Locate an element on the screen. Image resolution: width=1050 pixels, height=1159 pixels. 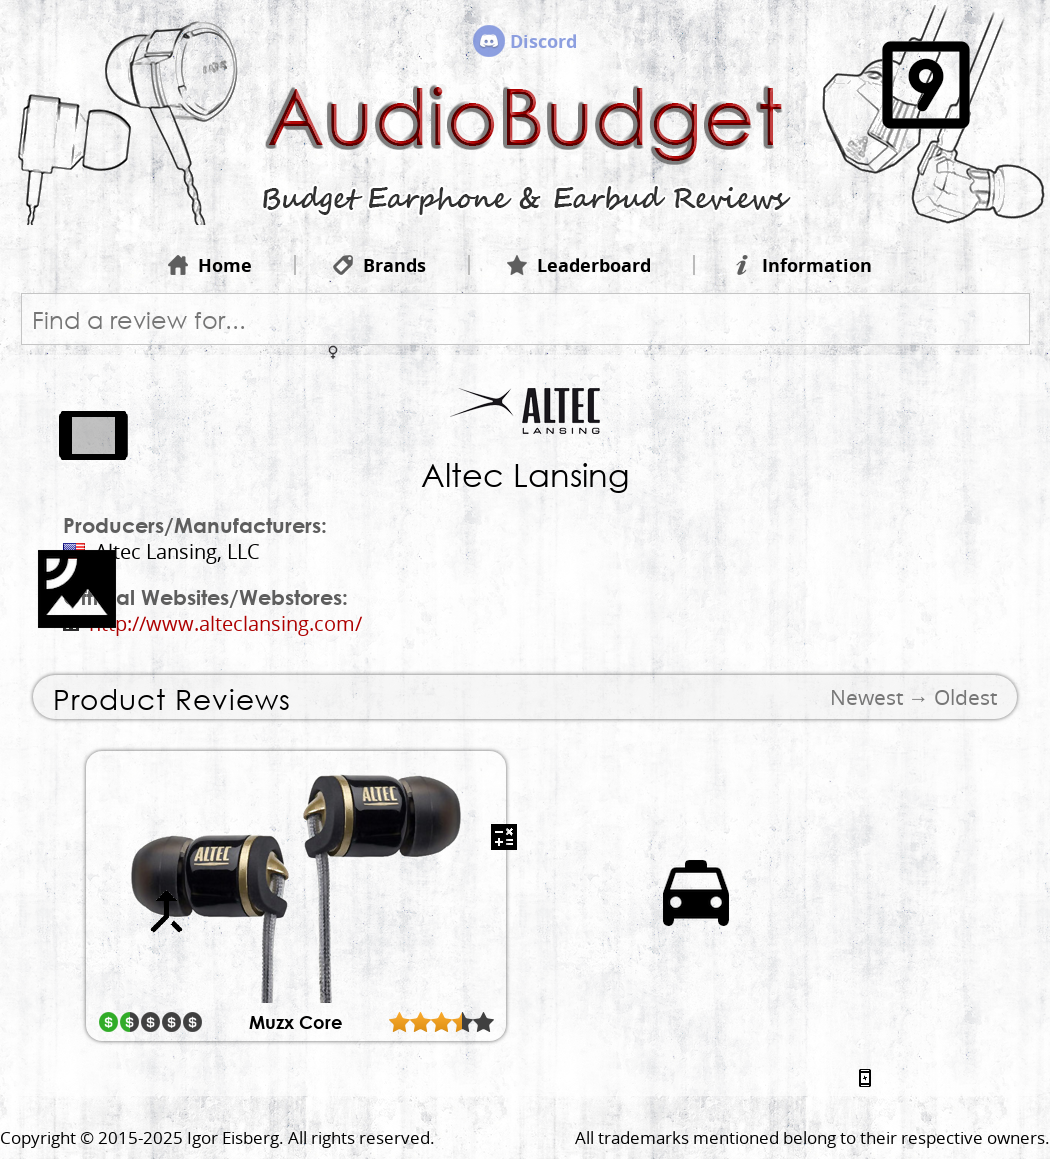
find nearby charging stations is located at coordinates (865, 1078).